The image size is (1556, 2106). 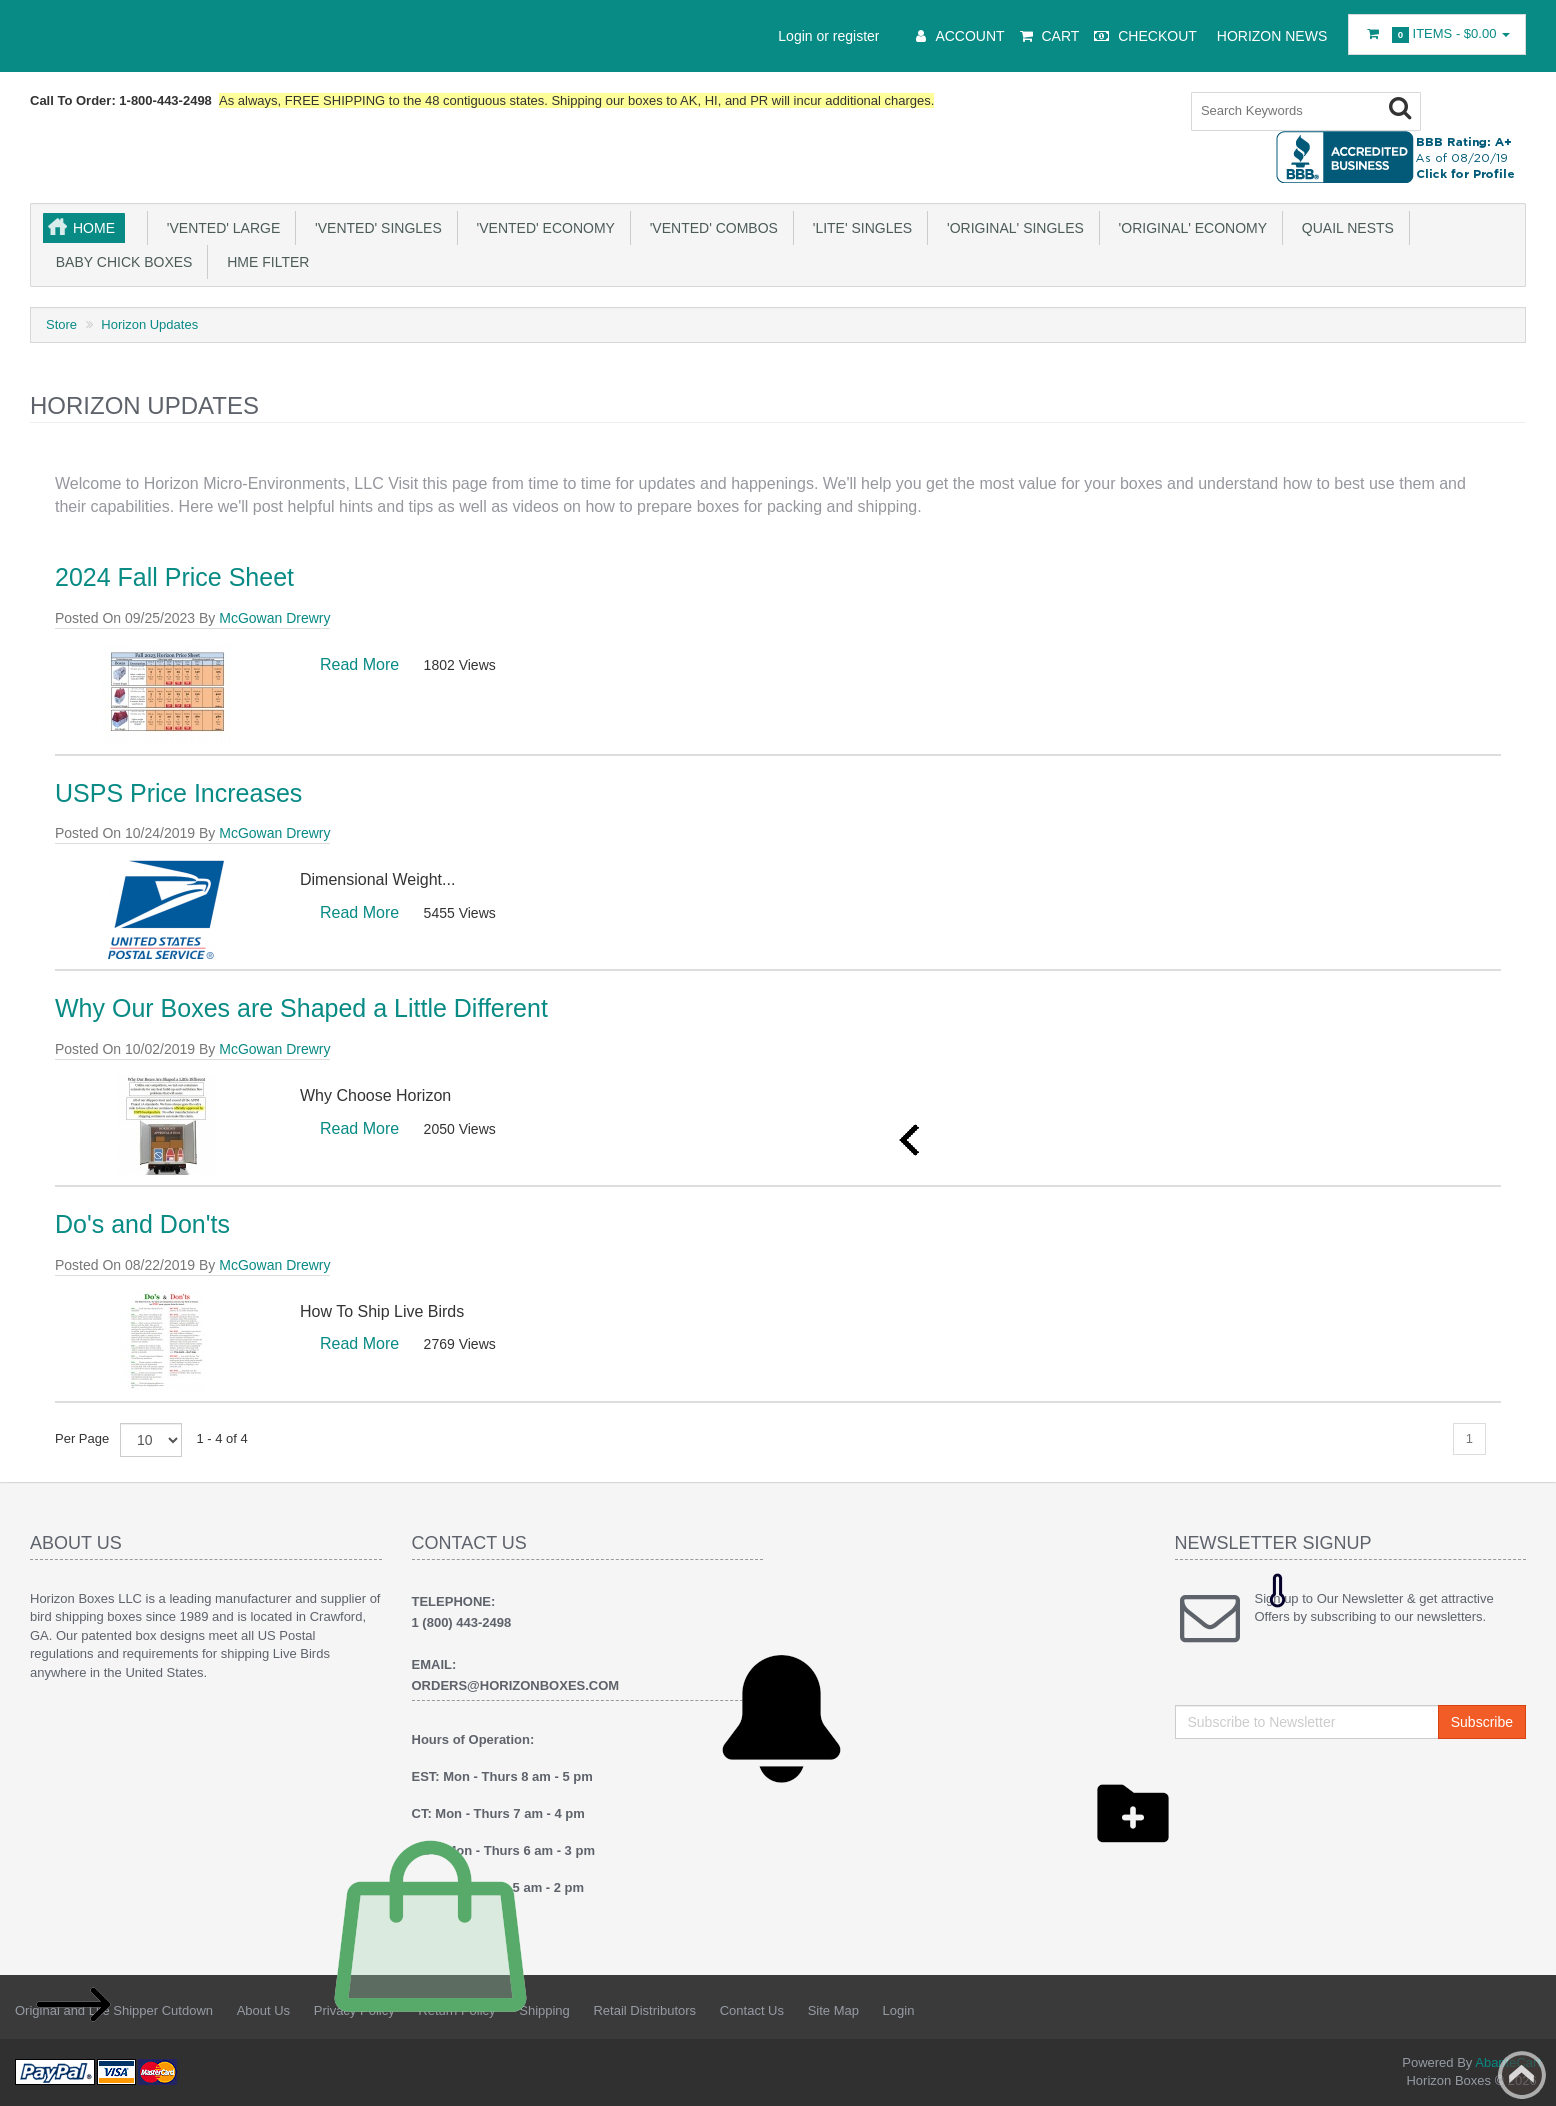 I want to click on view your shopping bag, so click(x=430, y=1936).